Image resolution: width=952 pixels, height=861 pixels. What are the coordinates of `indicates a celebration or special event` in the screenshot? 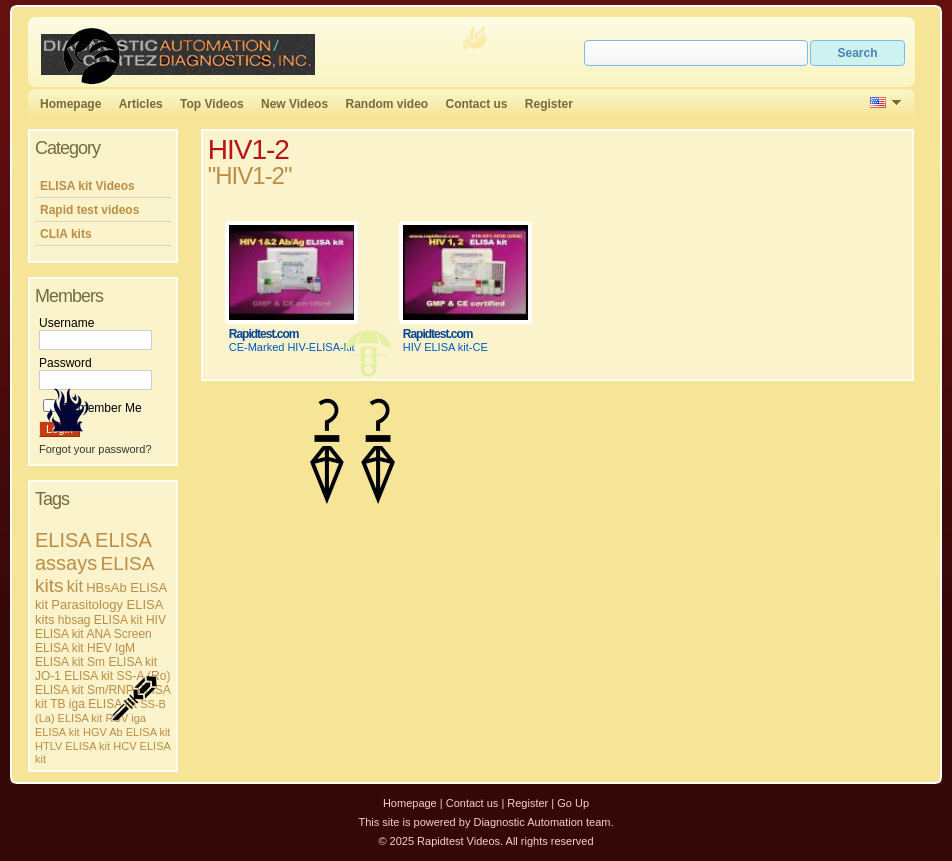 It's located at (67, 410).